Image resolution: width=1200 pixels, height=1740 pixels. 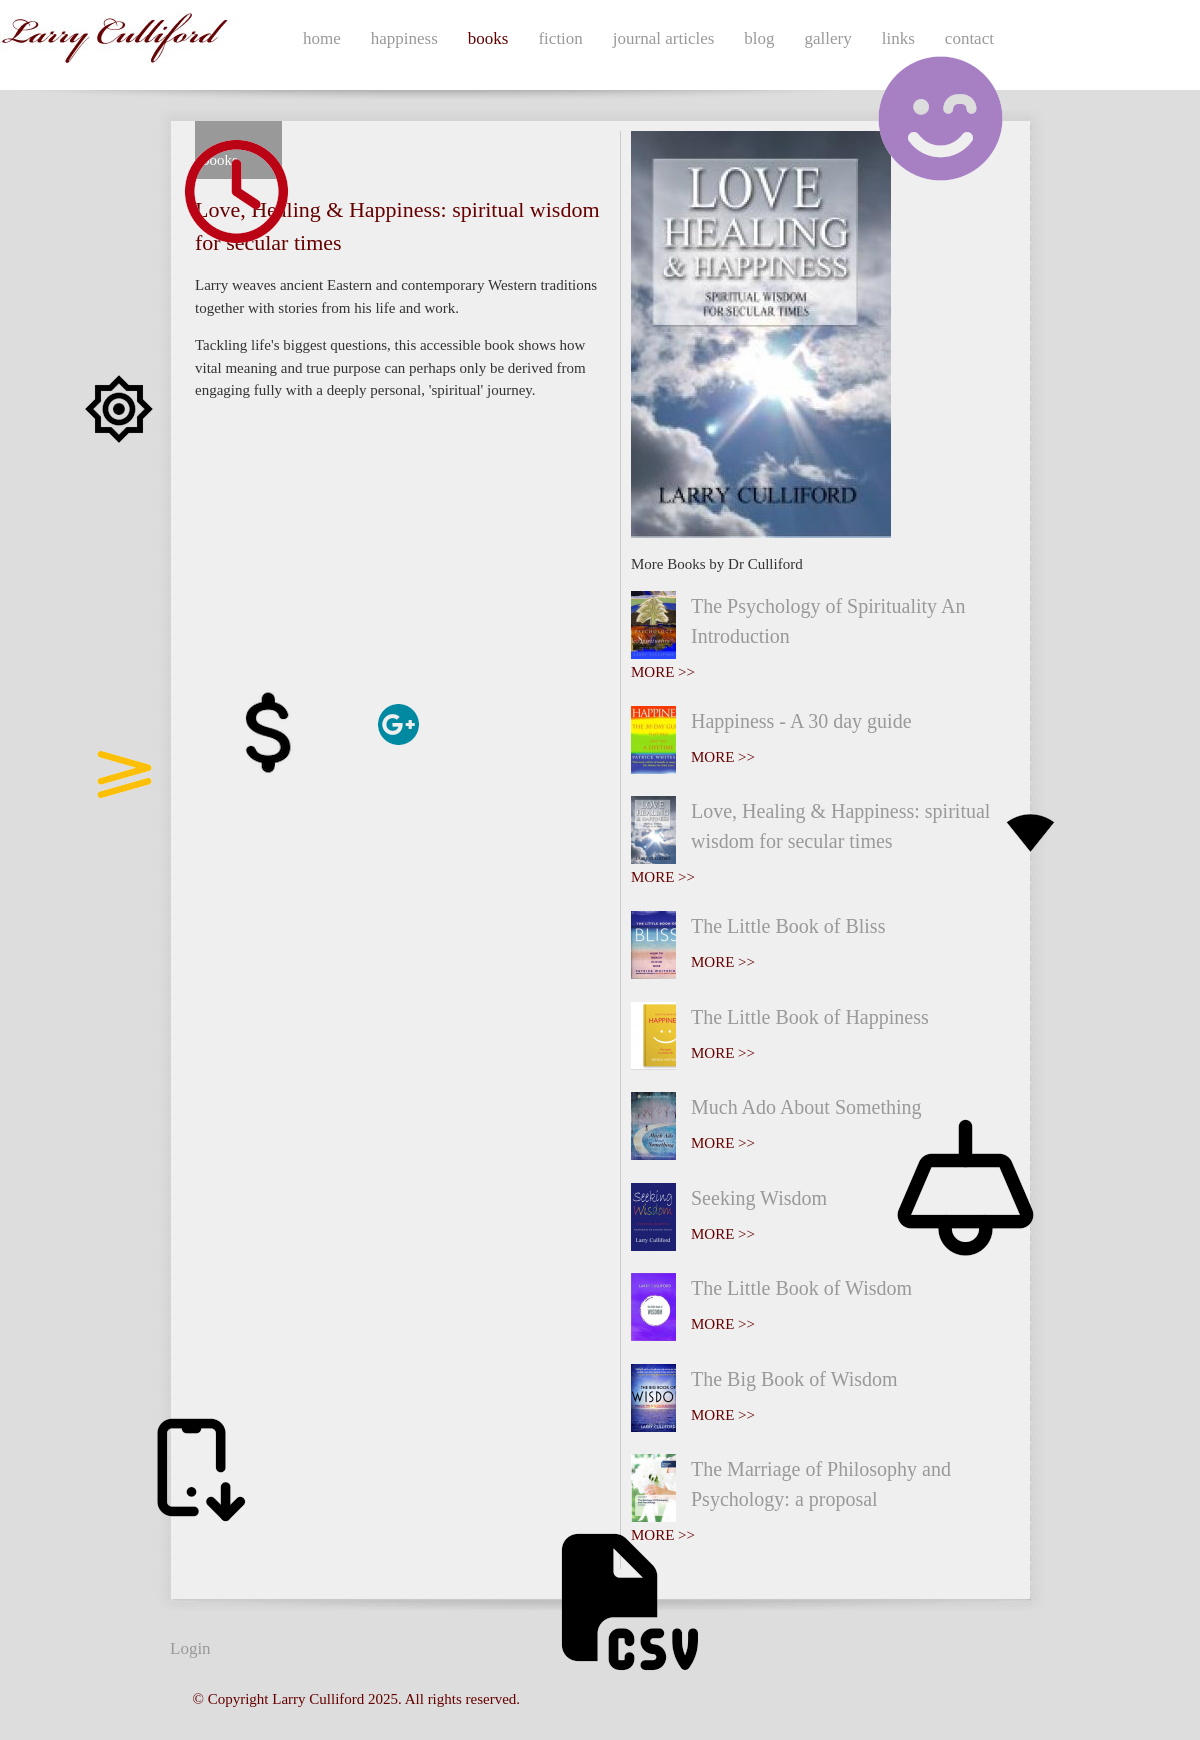 I want to click on share to Google+, so click(x=398, y=724).